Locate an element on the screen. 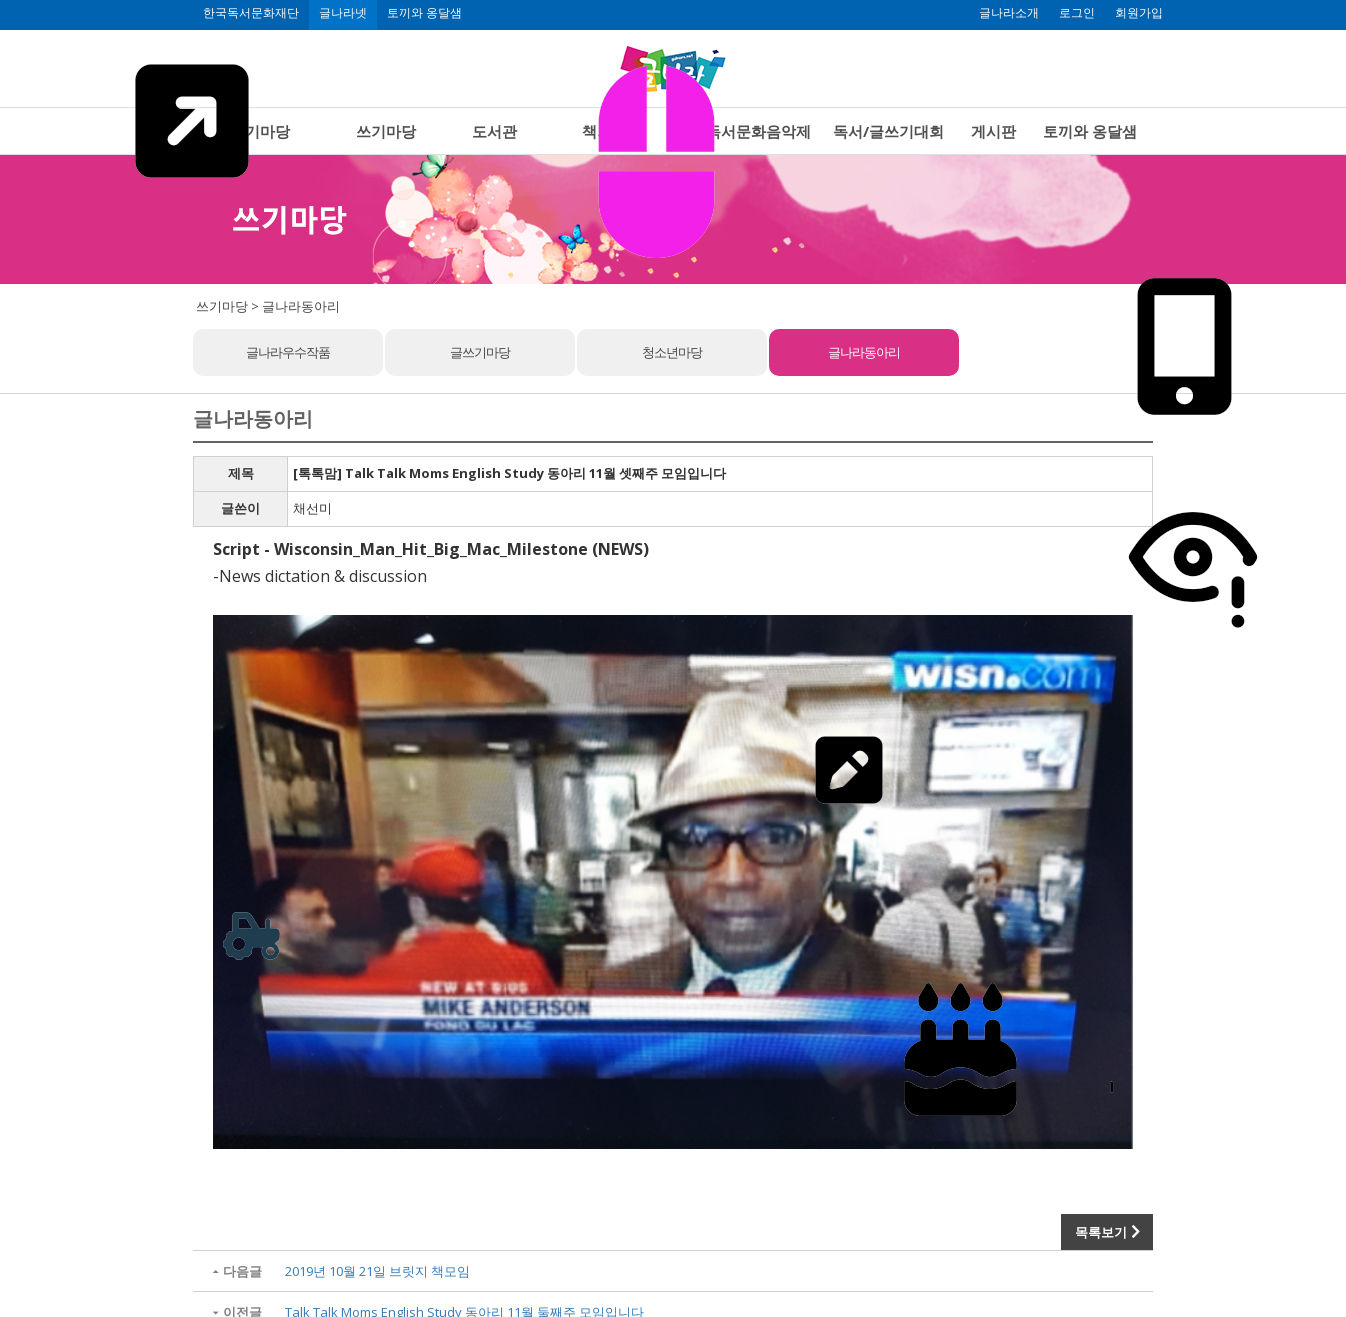 The image size is (1346, 1317). call or text from mobile device is located at coordinates (1184, 346).